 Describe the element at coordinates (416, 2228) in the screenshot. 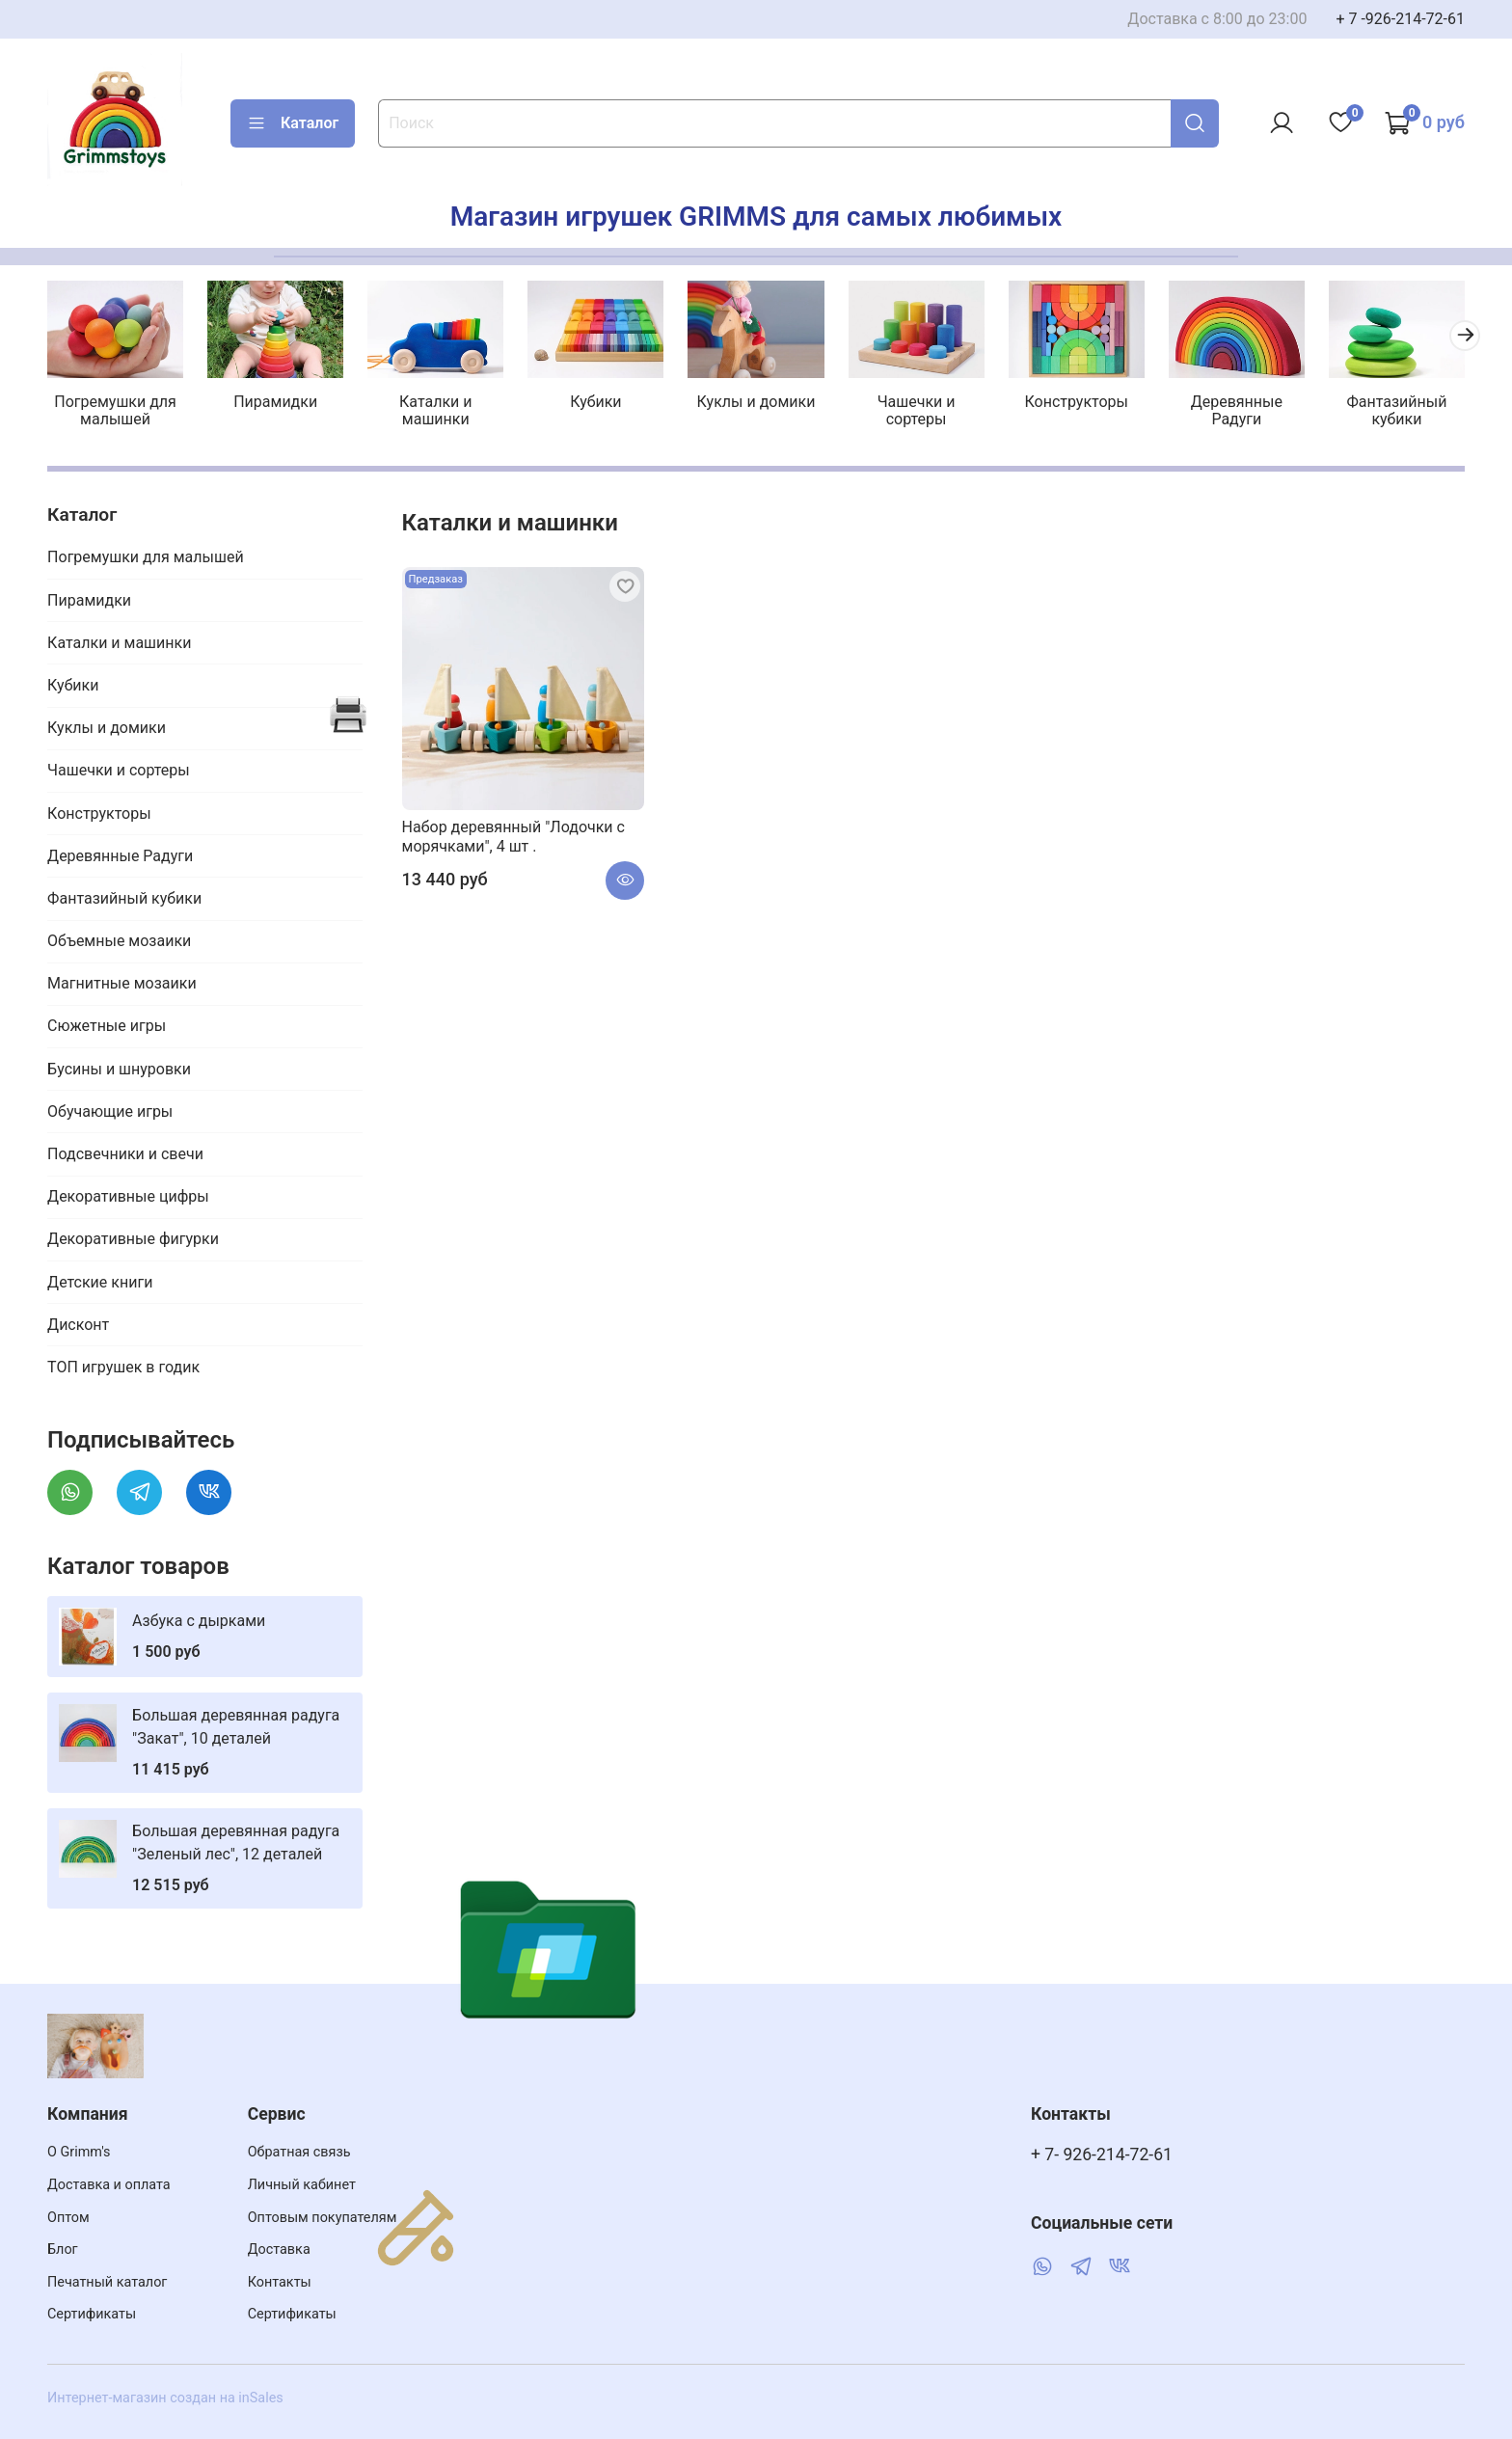

I see `run a test or experiment` at that location.